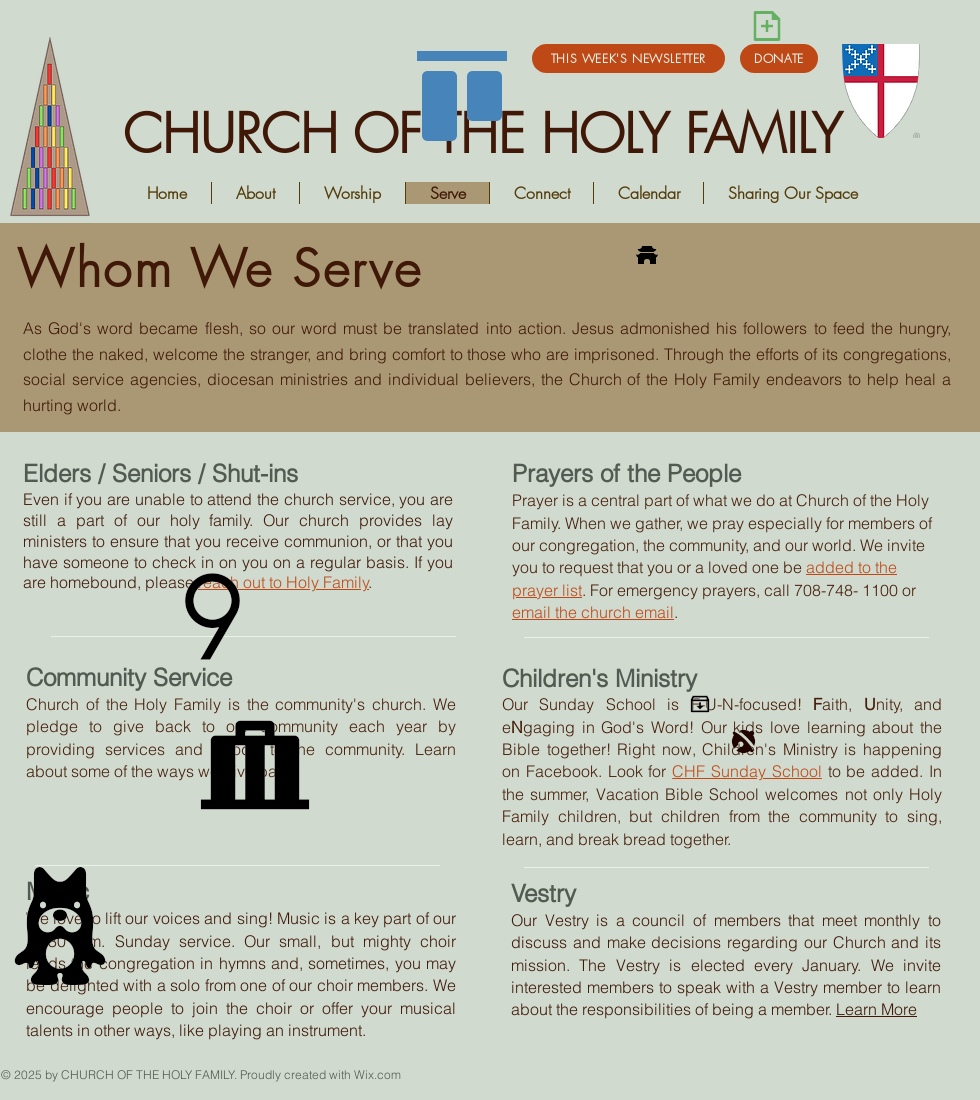 Image resolution: width=980 pixels, height=1100 pixels. I want to click on select number 9 from a list or keypad, so click(212, 617).